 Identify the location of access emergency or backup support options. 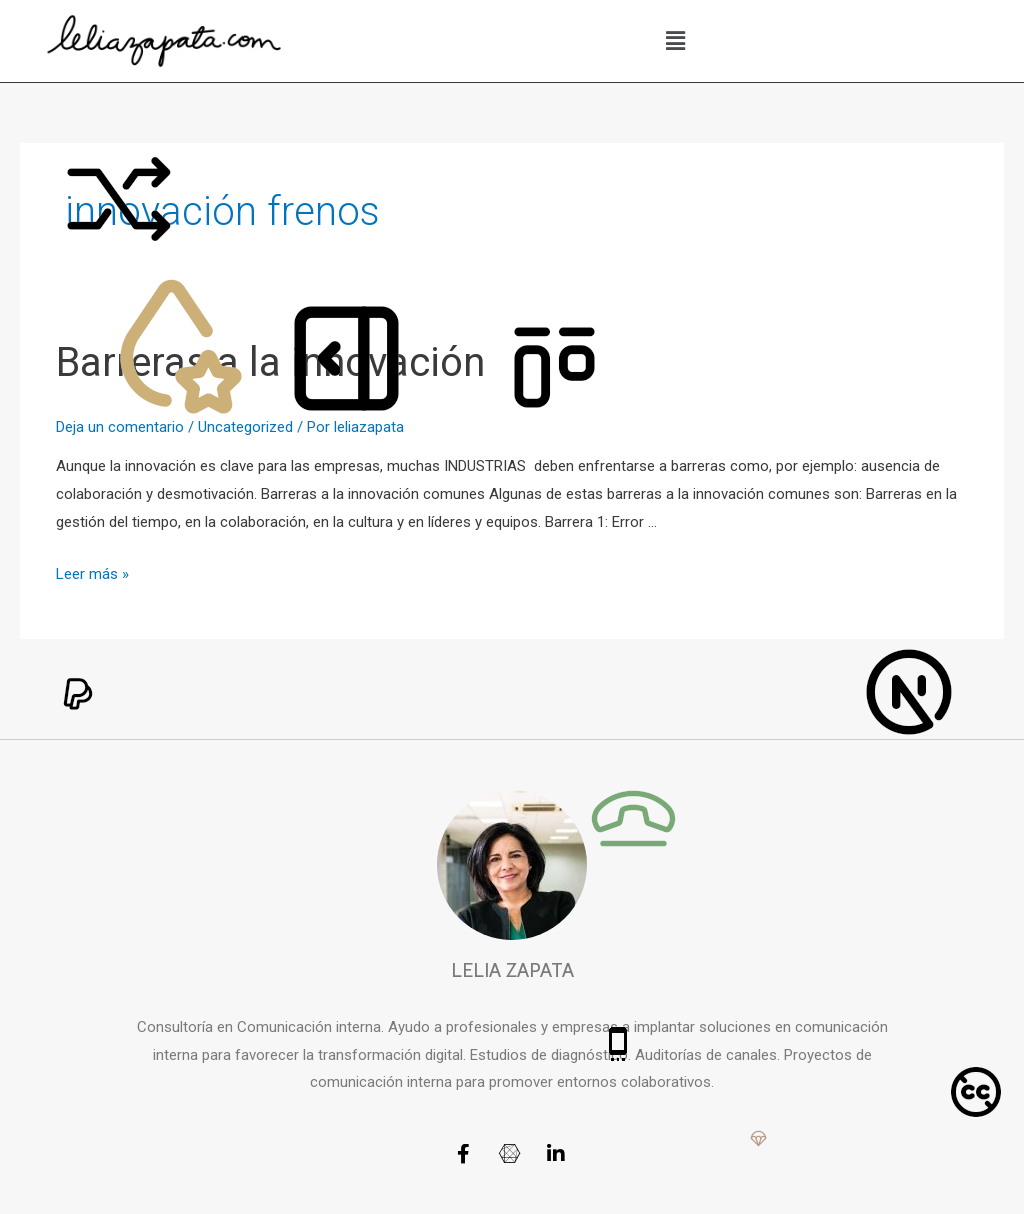
(758, 1138).